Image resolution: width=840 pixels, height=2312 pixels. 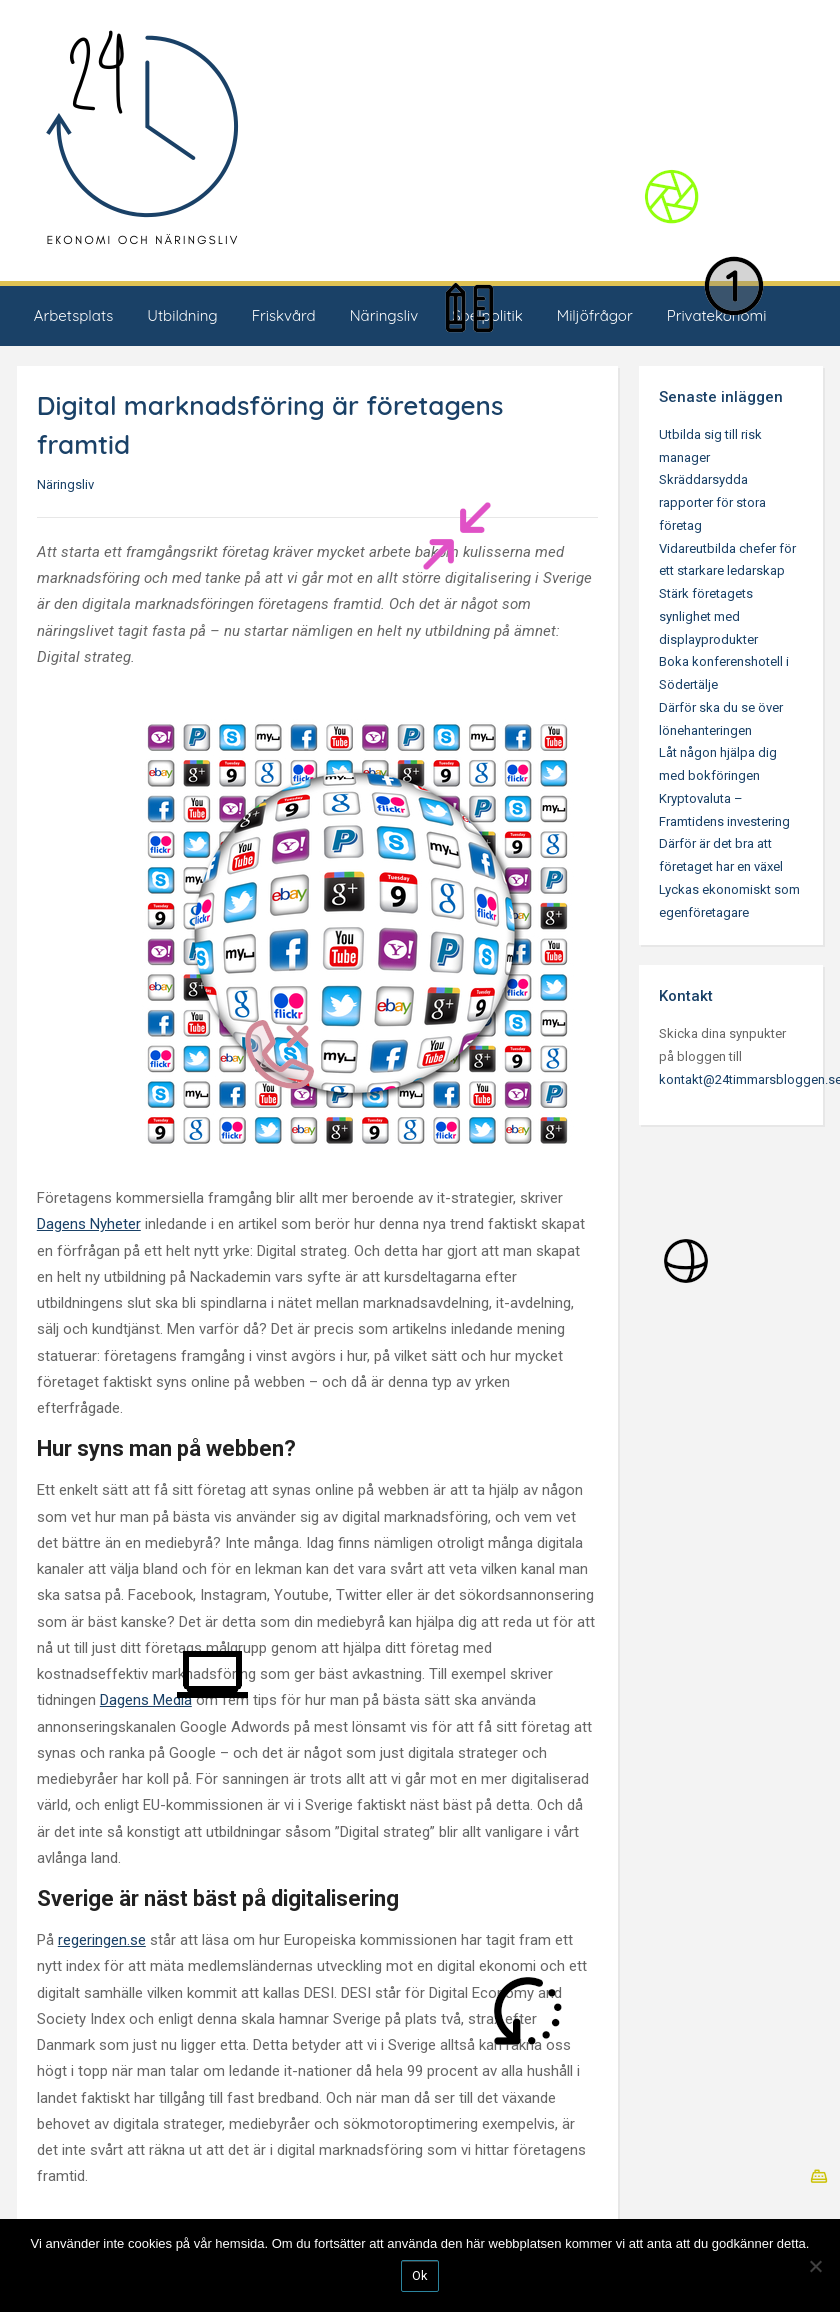 I want to click on rotate content counterclockwise, so click(x=528, y=2011).